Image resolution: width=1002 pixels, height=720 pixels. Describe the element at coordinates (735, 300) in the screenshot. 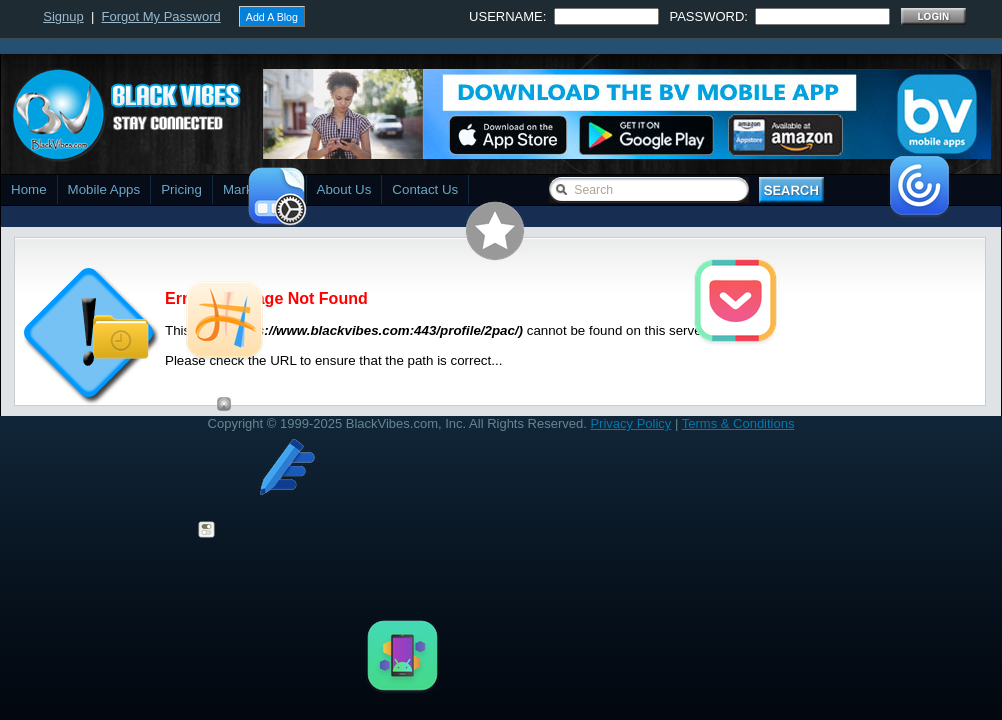

I see `open the pocket app to view saved articles` at that location.